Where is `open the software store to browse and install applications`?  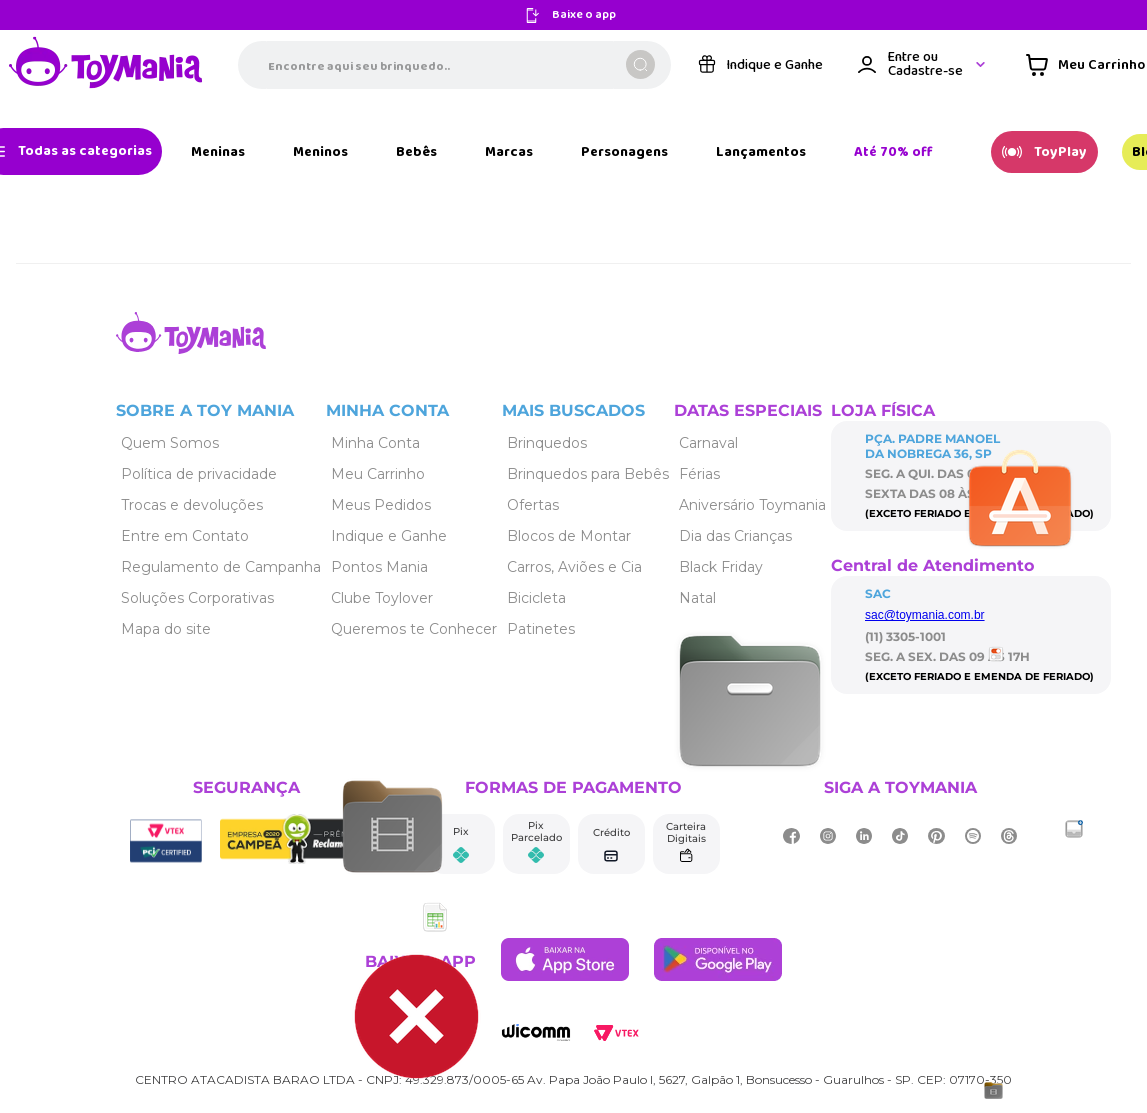
open the software store to browse and install applications is located at coordinates (1020, 506).